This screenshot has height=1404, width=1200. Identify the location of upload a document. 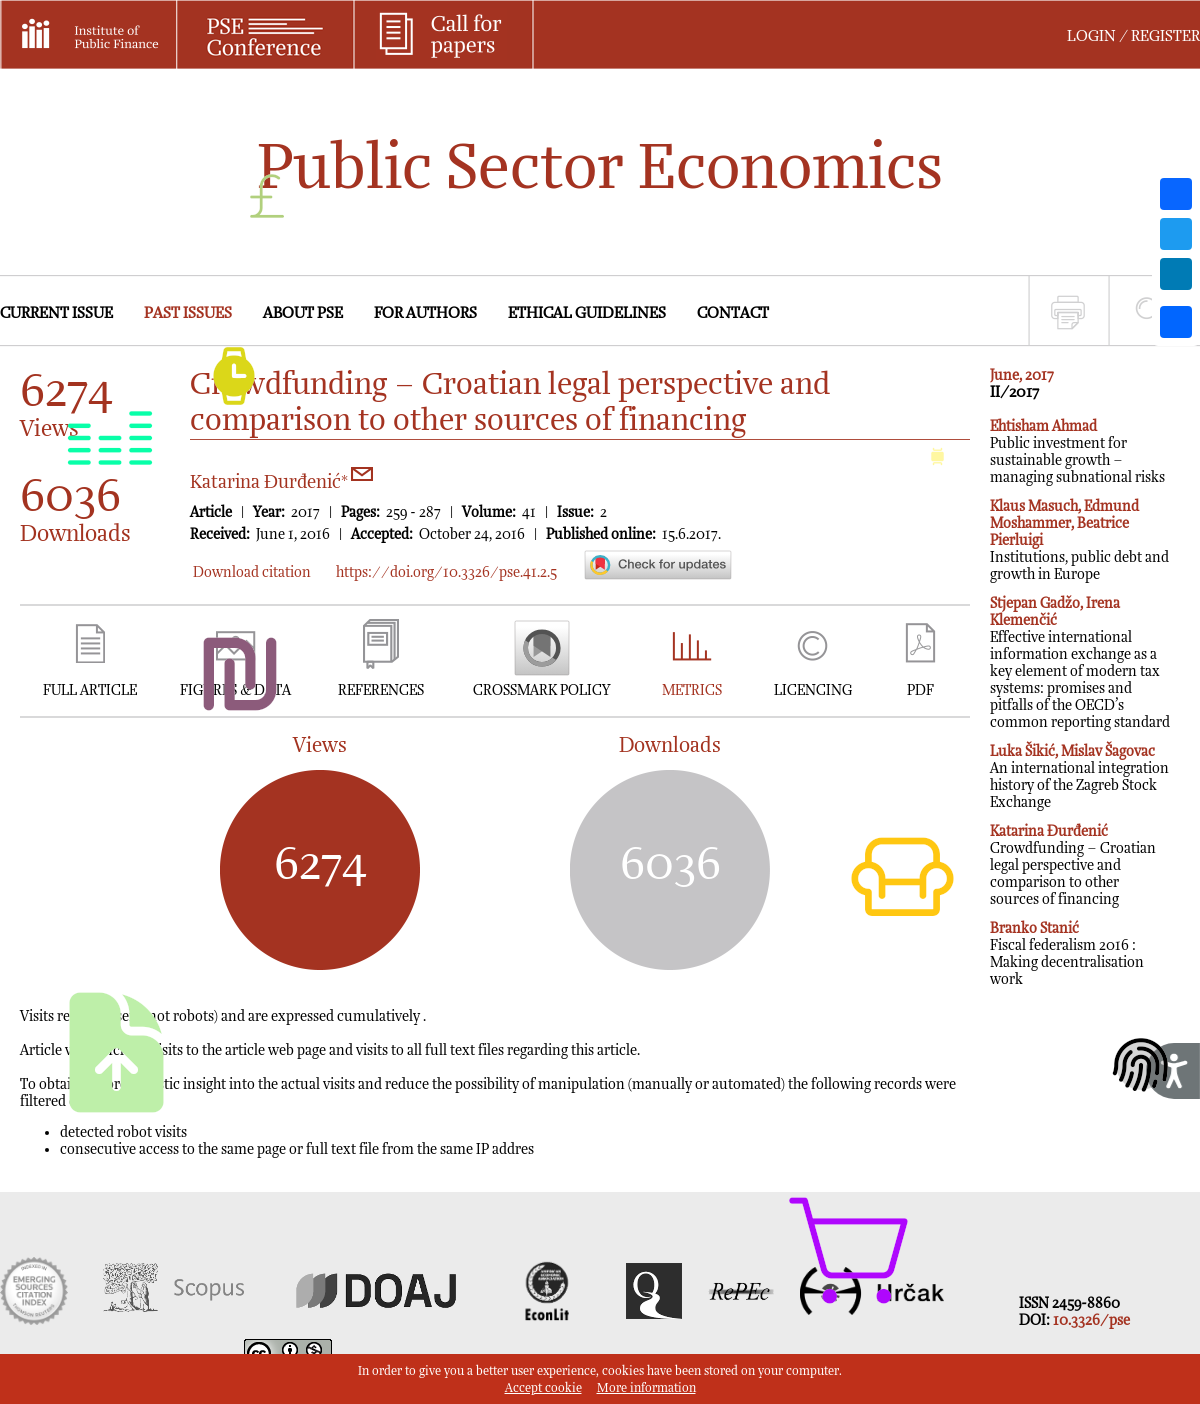
(116, 1052).